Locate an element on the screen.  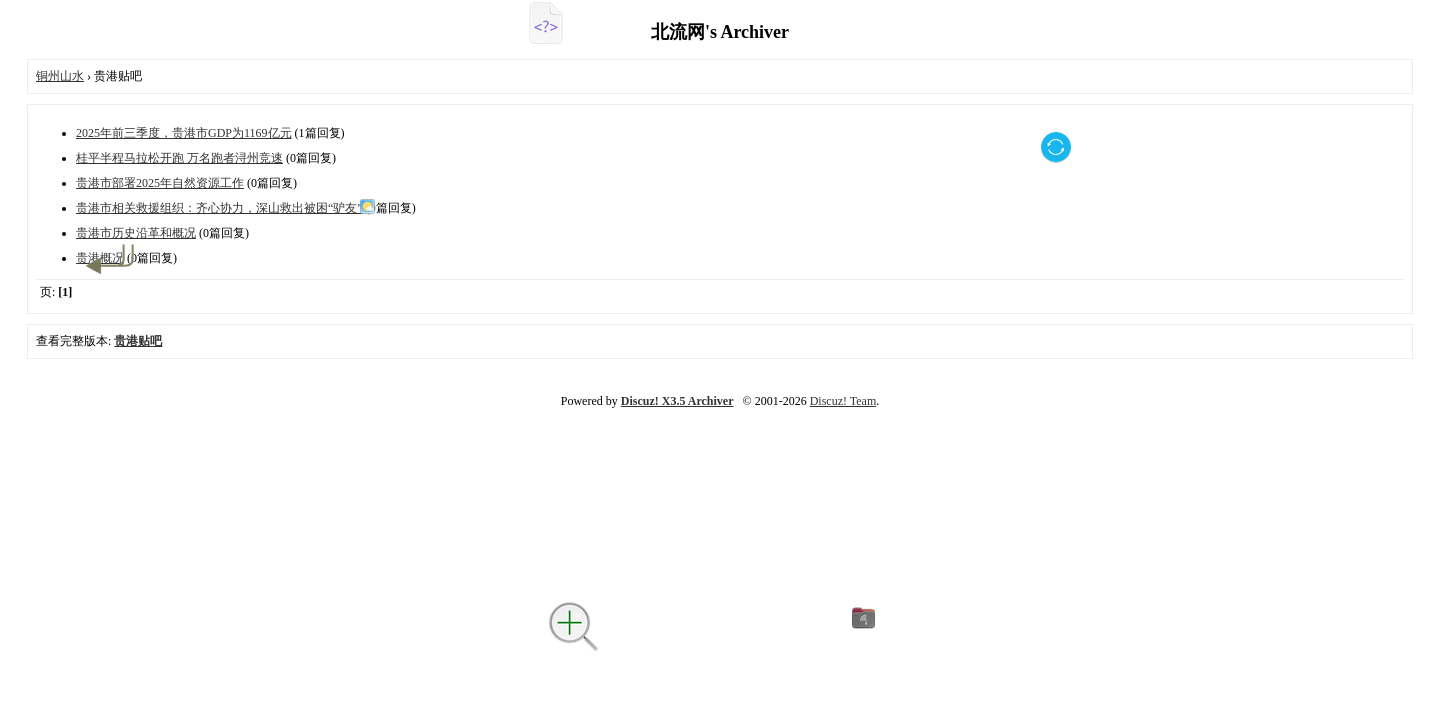
reply to all recipients of an email is located at coordinates (109, 259).